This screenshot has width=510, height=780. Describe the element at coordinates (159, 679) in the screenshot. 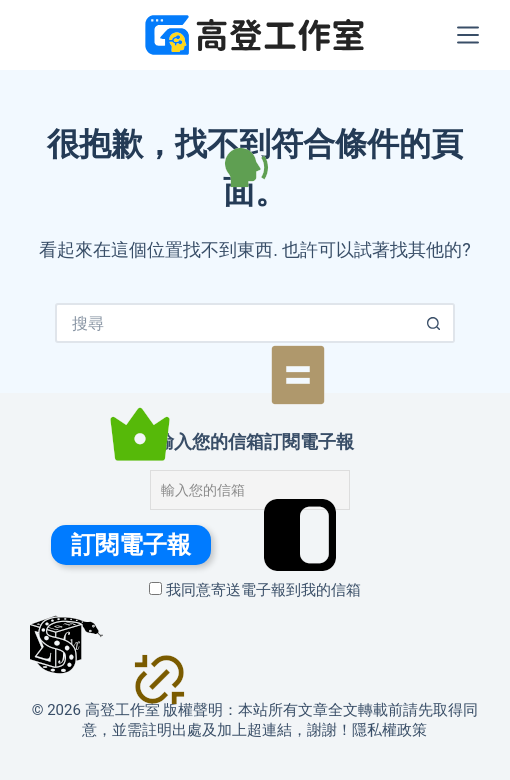

I see `unlink or disconnect a hyperlink` at that location.